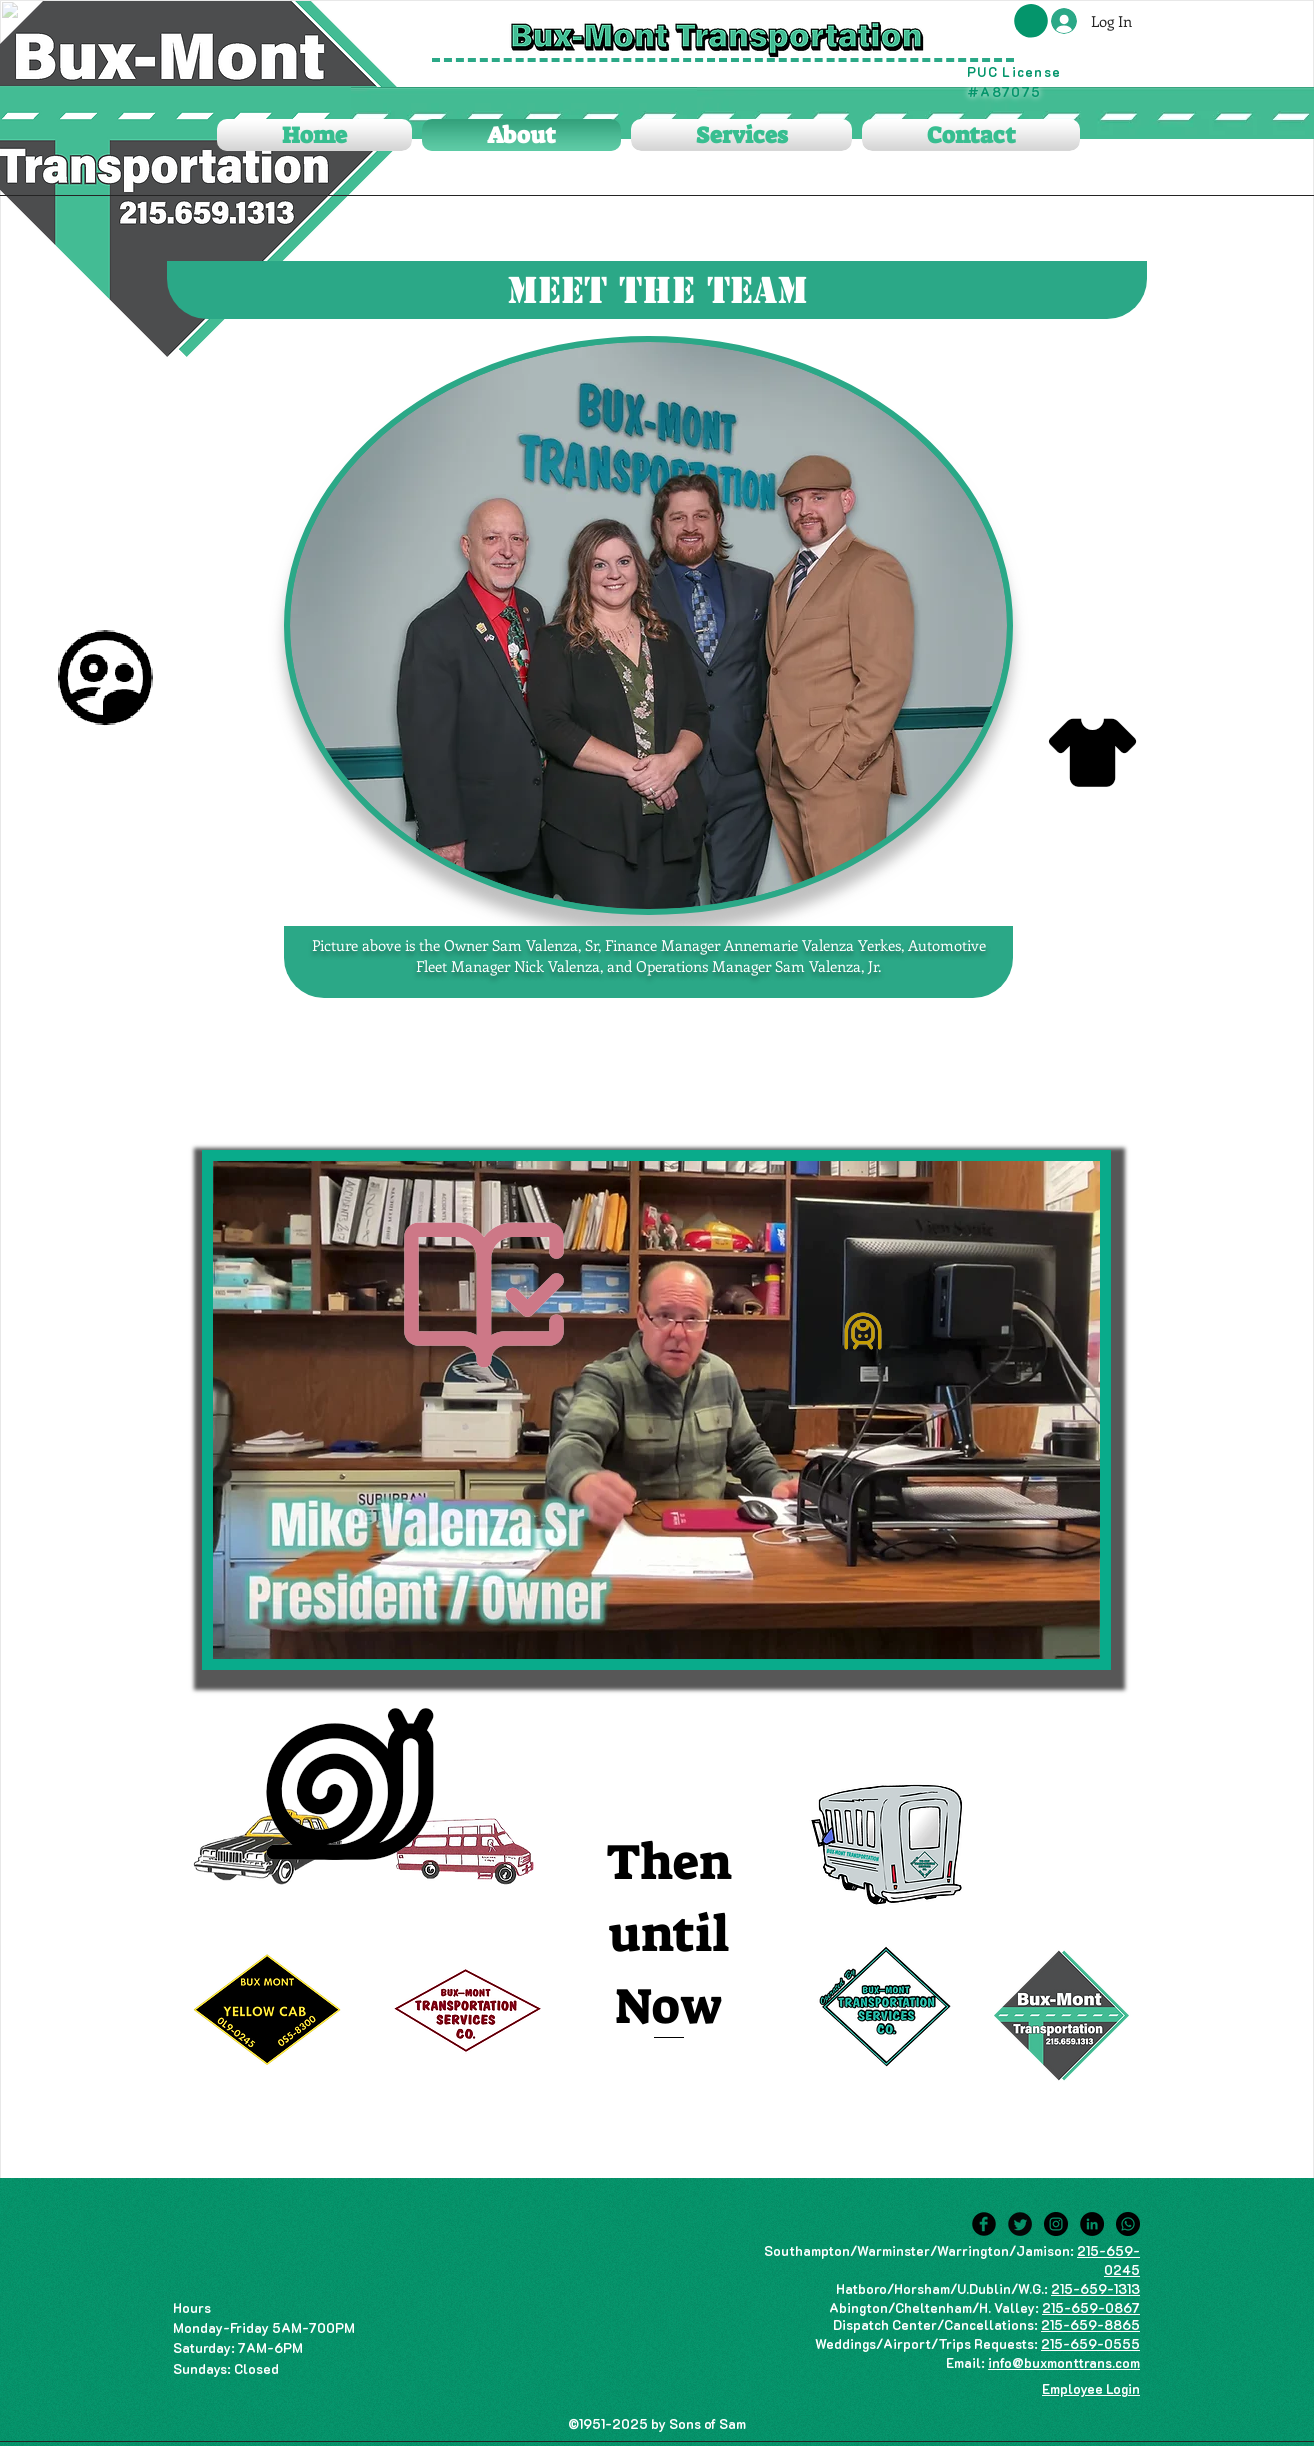  I want to click on view supervised or managed user accounts, so click(105, 677).